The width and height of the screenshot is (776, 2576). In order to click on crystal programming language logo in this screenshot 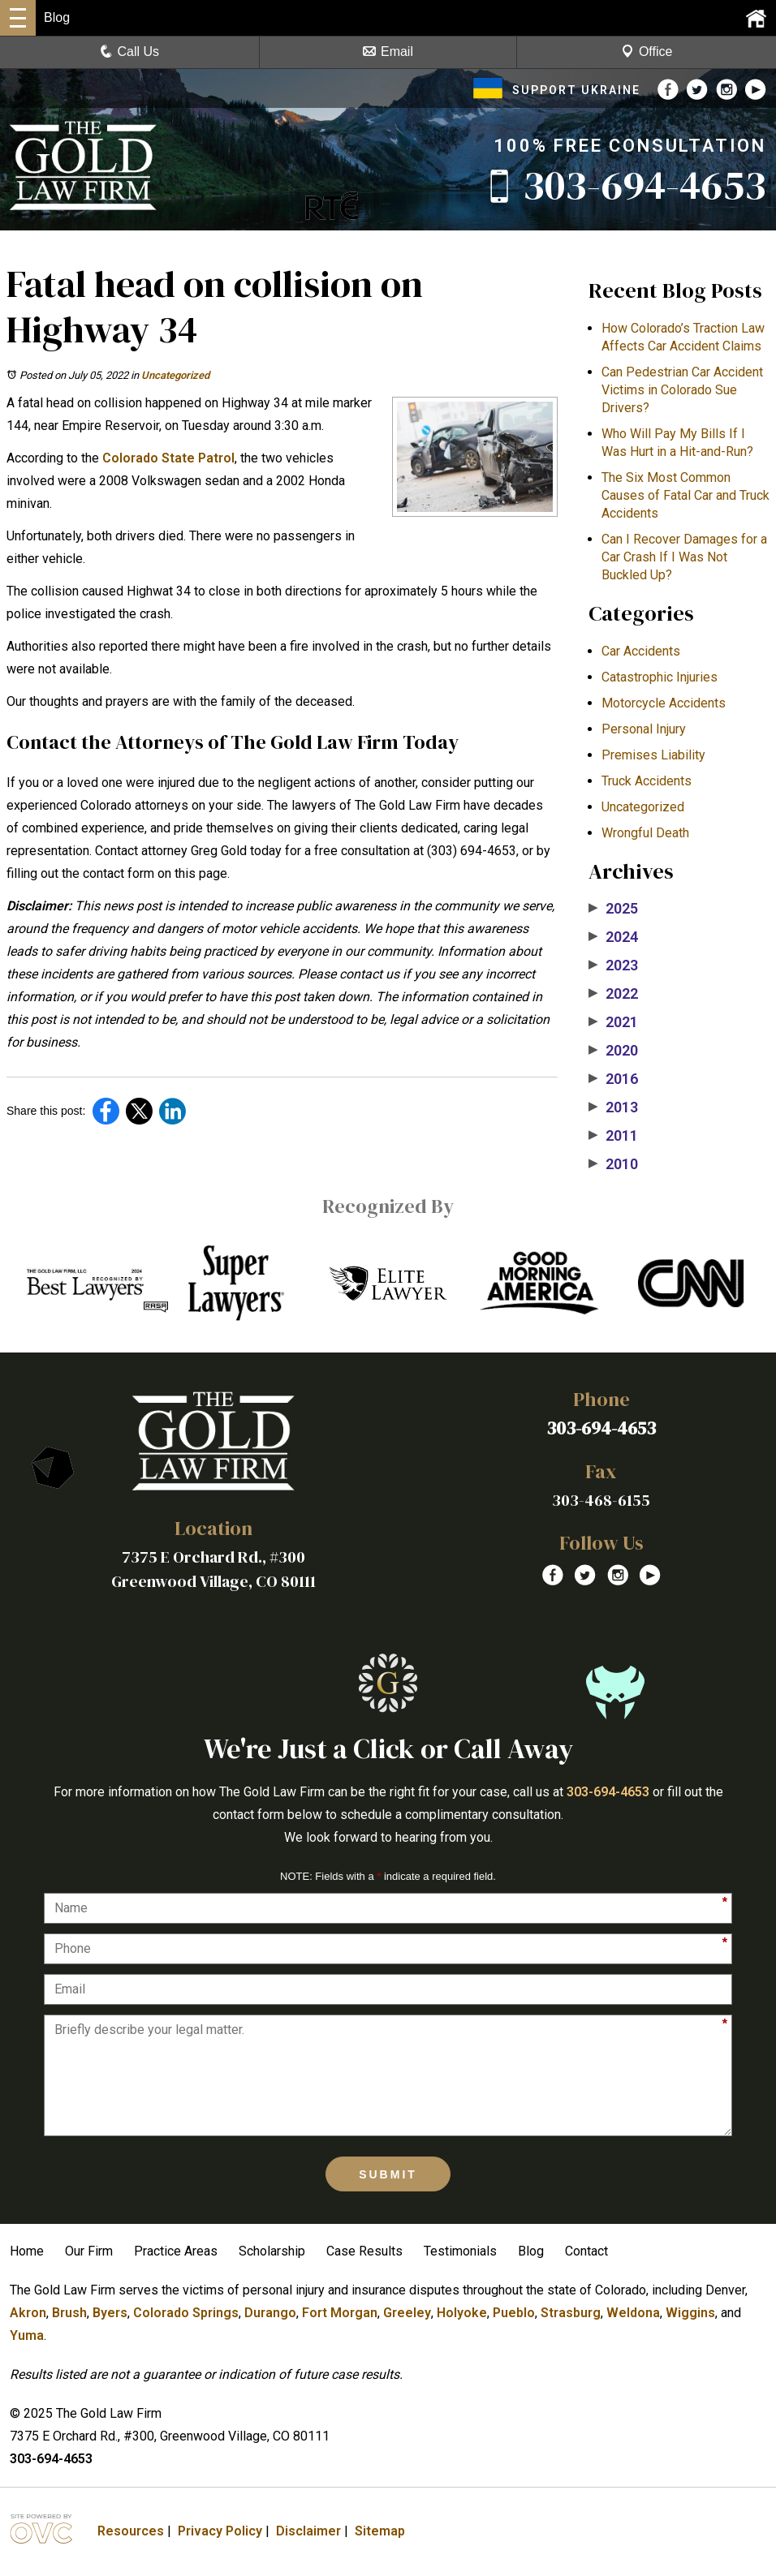, I will do `click(53, 1468)`.